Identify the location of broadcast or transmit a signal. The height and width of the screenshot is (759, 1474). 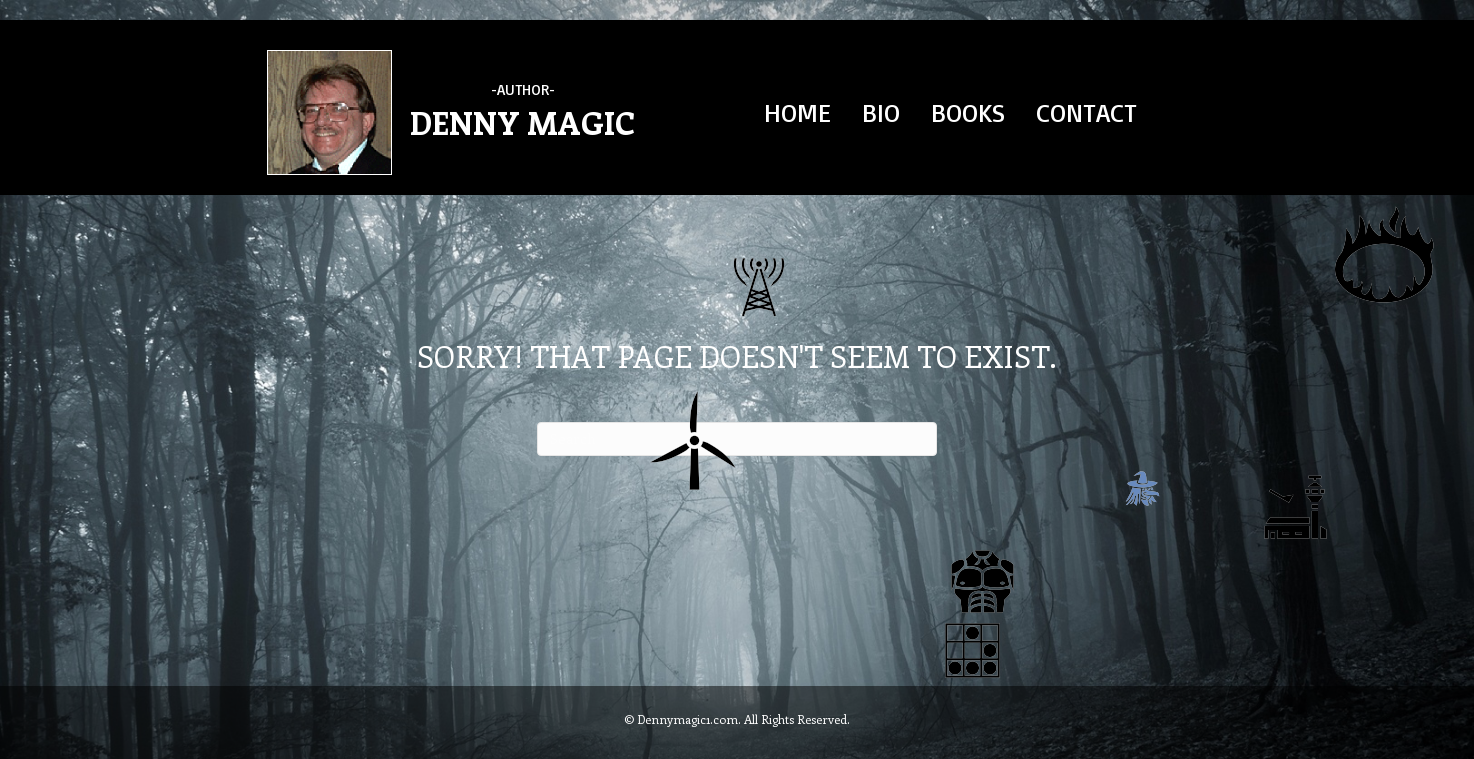
(759, 288).